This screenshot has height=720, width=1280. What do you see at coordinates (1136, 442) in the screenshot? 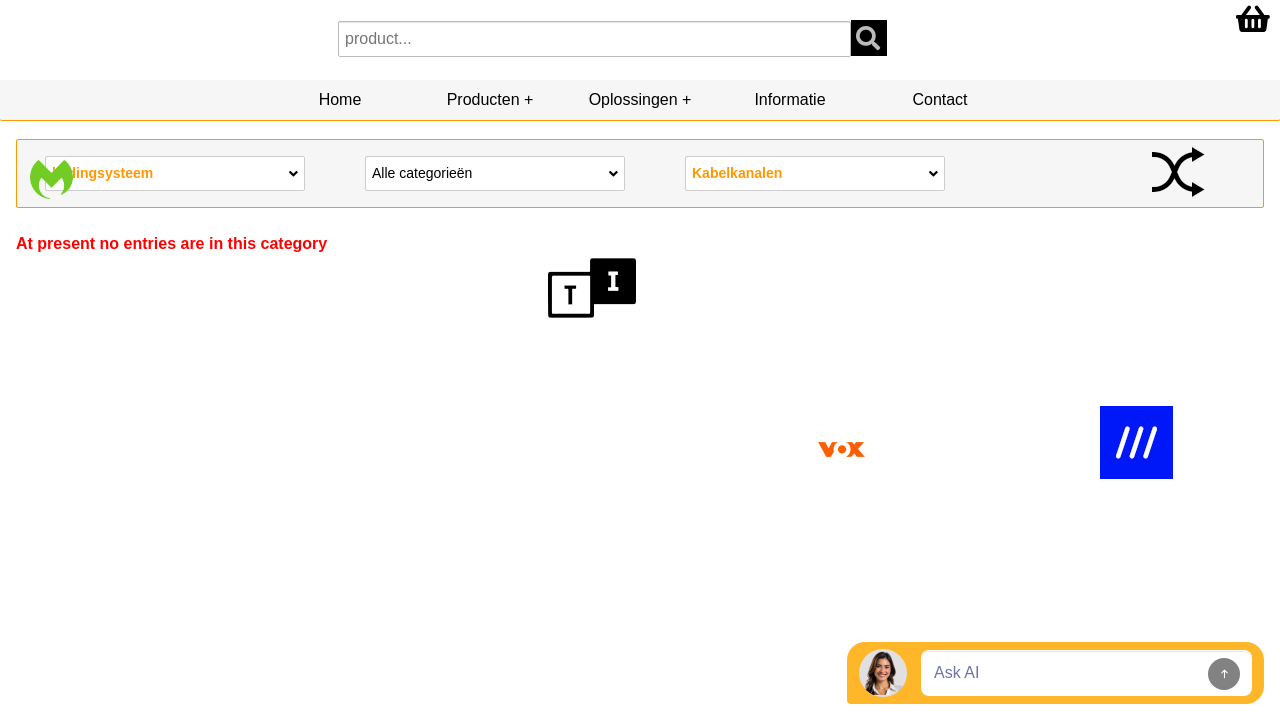
I see `open the what3words location app` at bounding box center [1136, 442].